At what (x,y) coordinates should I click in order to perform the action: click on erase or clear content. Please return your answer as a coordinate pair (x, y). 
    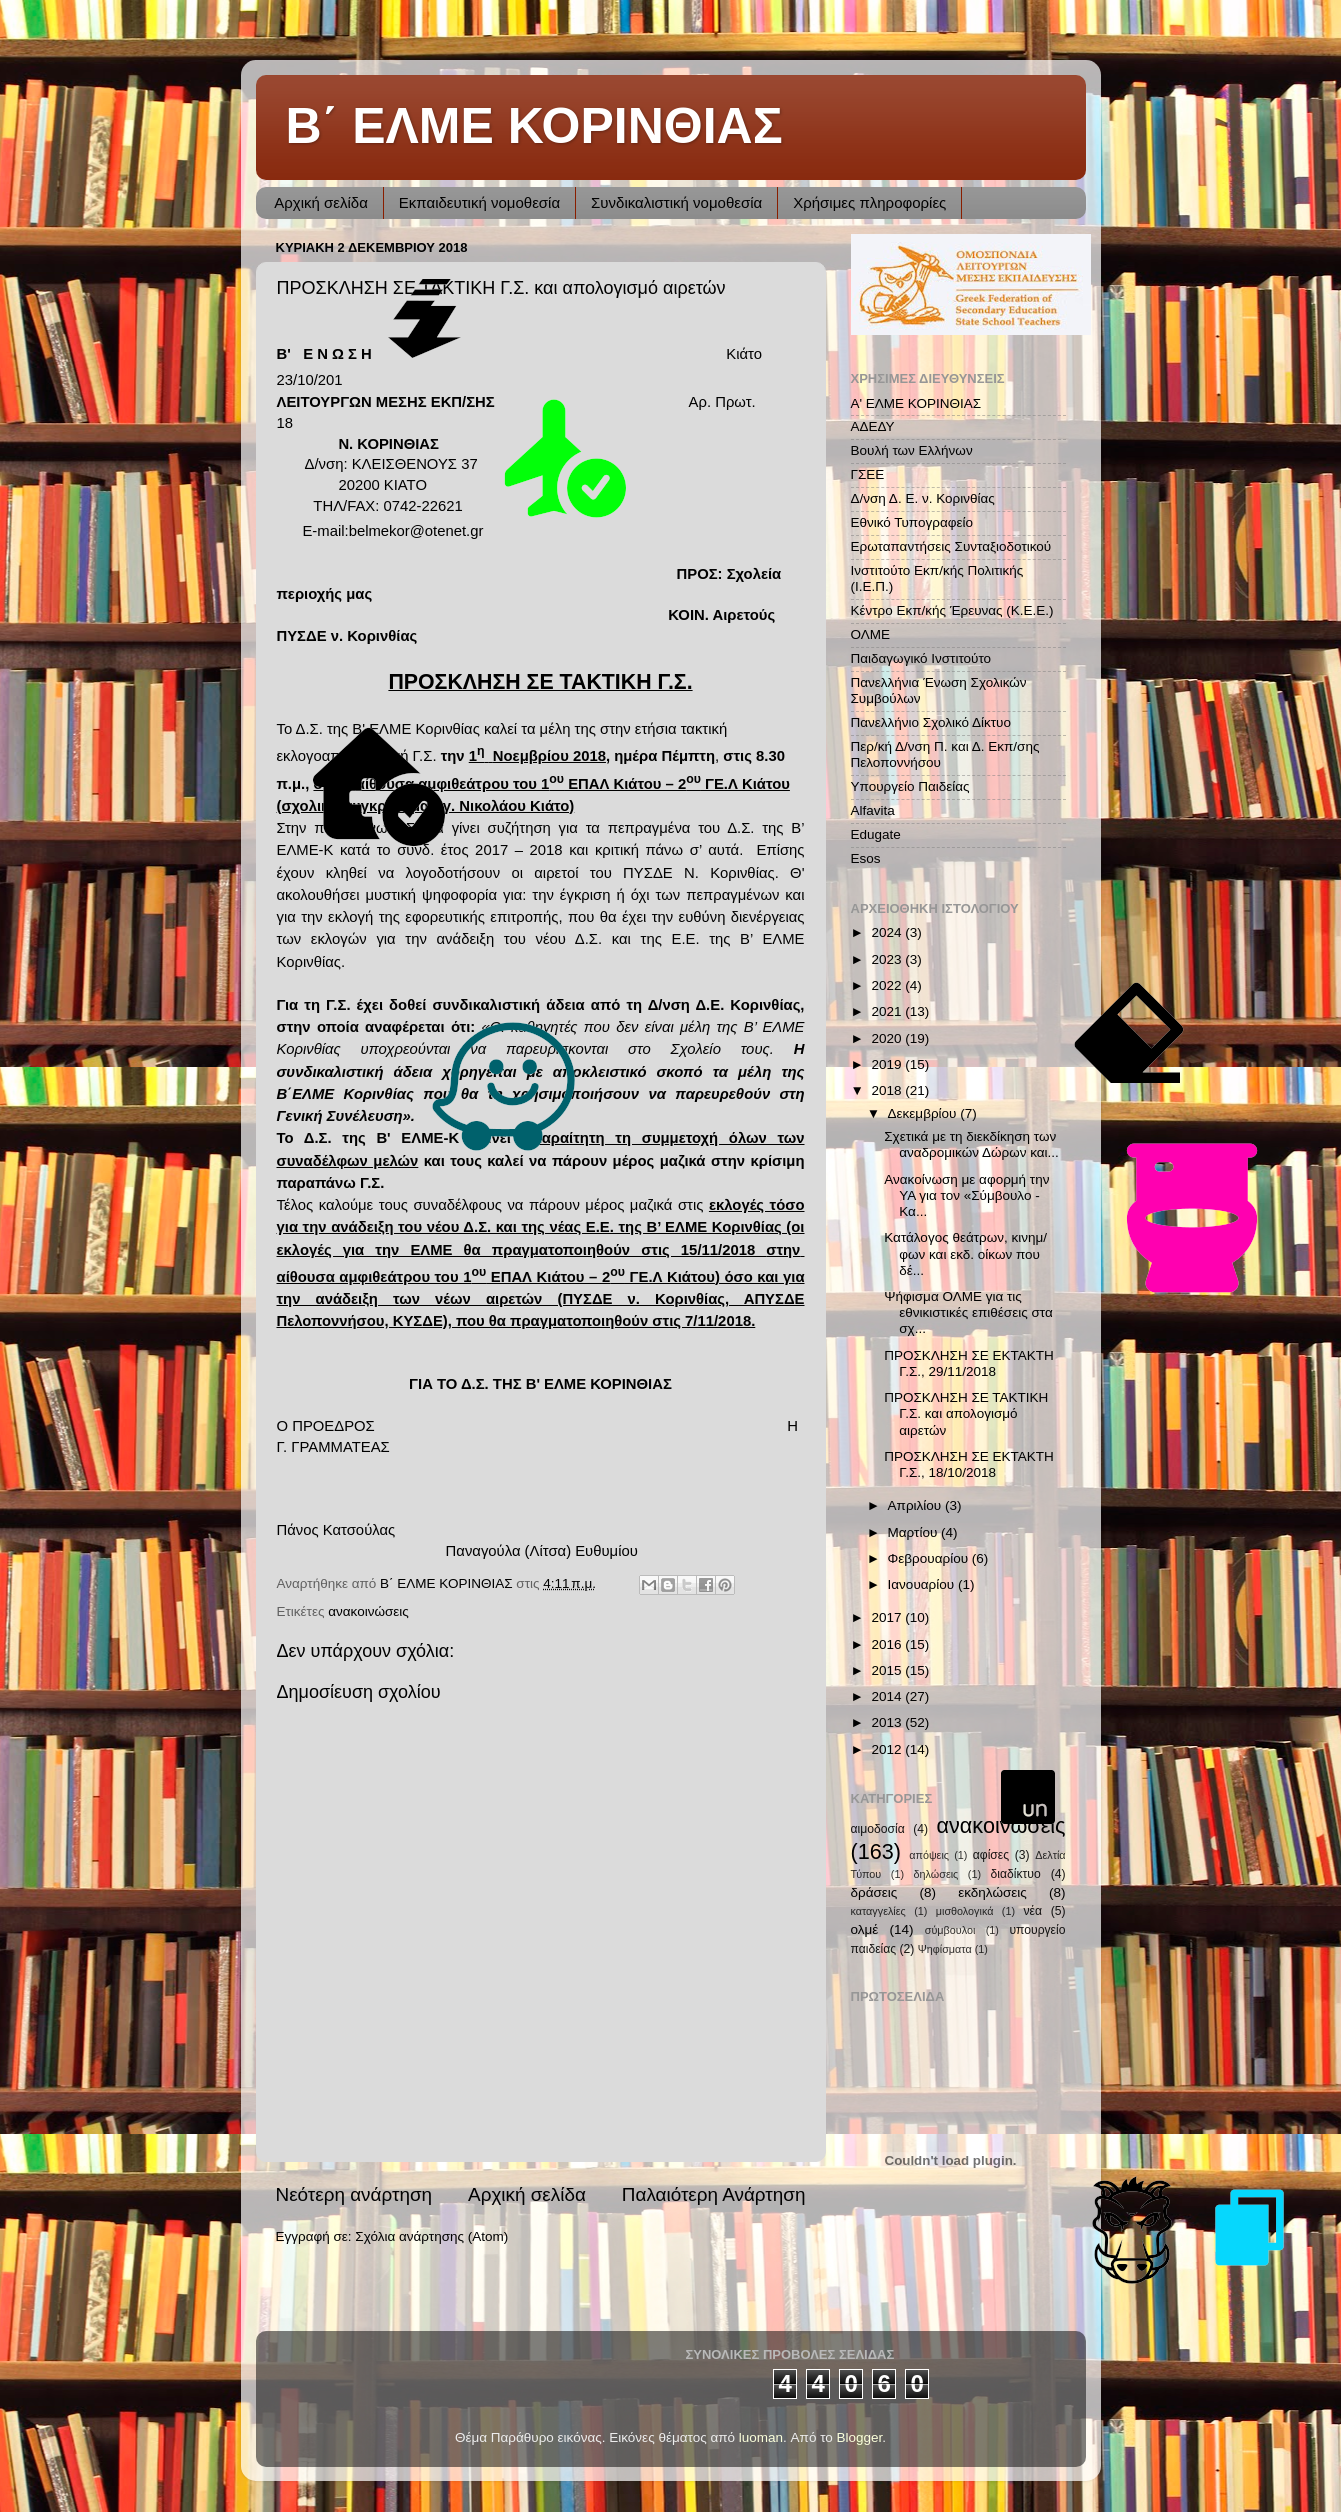
    Looking at the image, I should click on (1132, 1035).